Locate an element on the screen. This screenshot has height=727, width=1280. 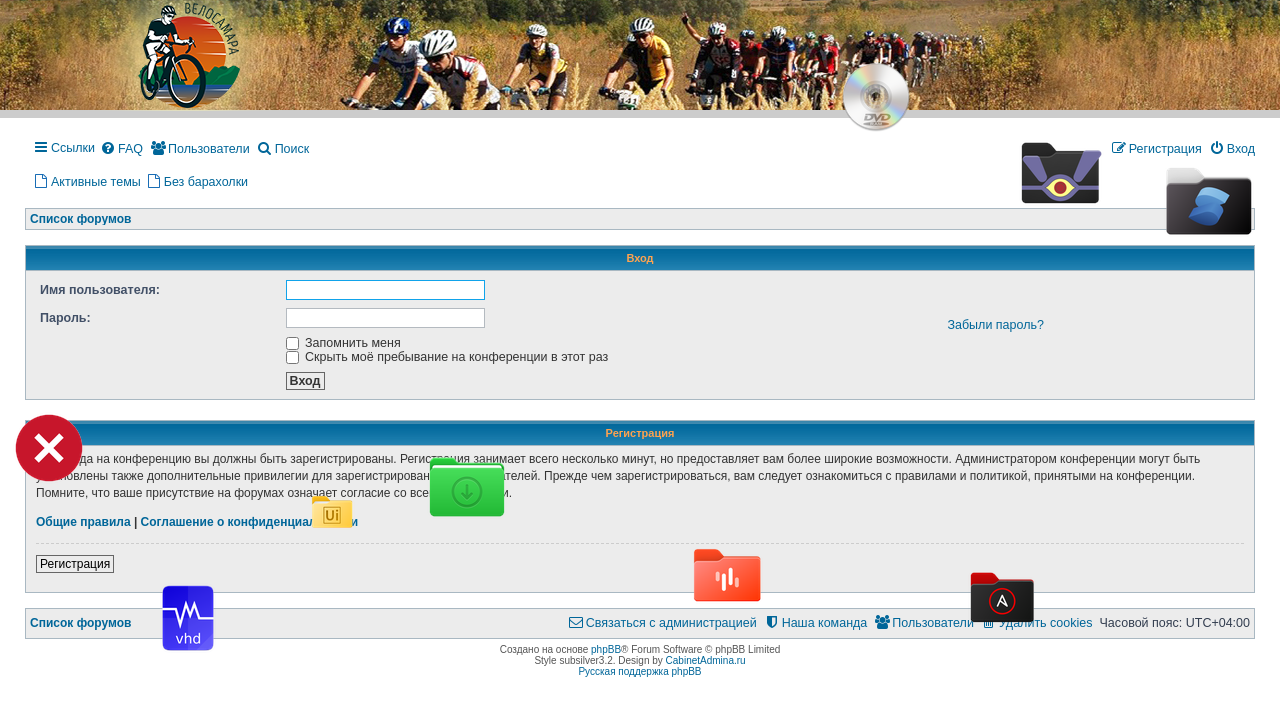
open UiPath project files folder is located at coordinates (332, 513).